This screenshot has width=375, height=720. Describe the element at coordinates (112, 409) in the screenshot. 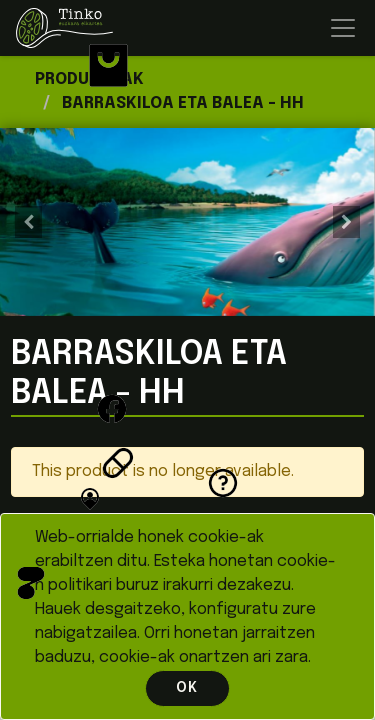

I see `open facebook` at that location.